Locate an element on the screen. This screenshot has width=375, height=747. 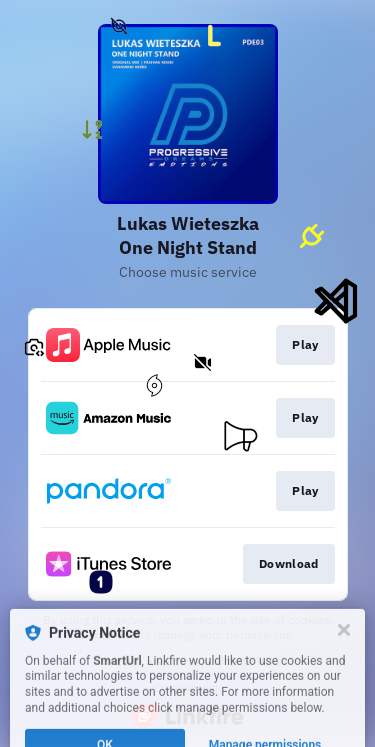
indicates a lowercase "L" character or letter identifier is located at coordinates (214, 35).